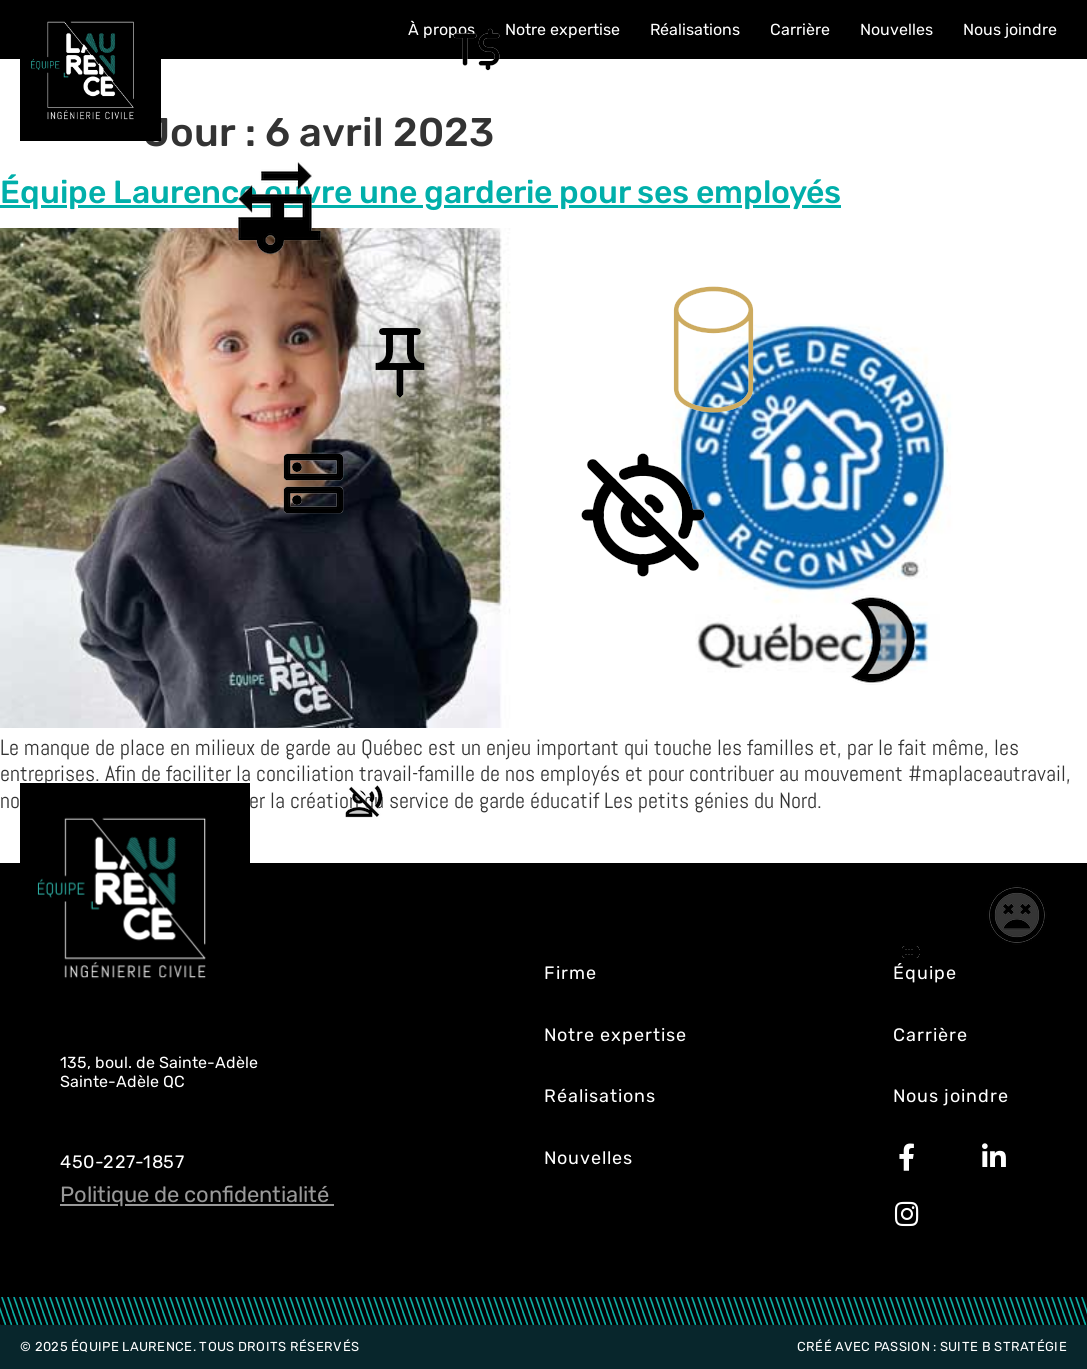 This screenshot has height=1369, width=1087. Describe the element at coordinates (713, 349) in the screenshot. I see `represents a database or data storage` at that location.